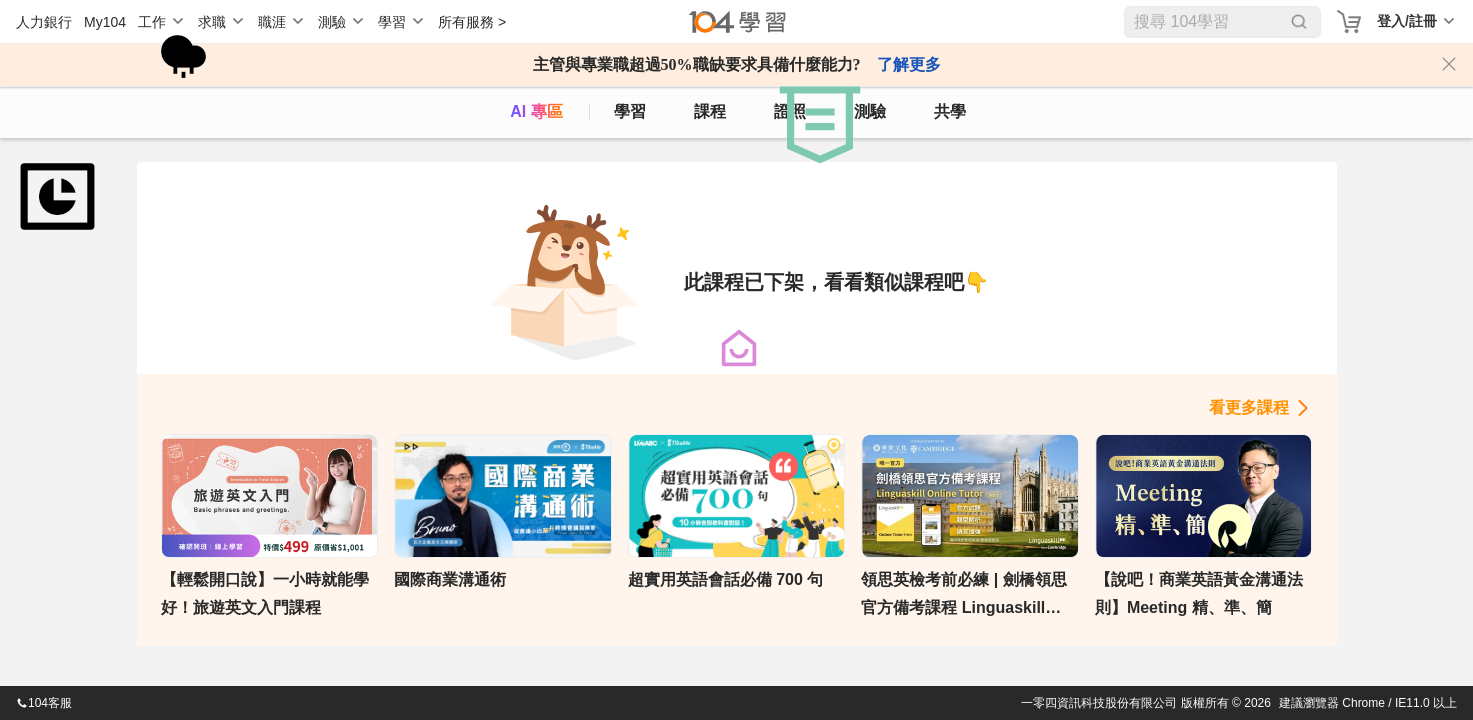 This screenshot has height=720, width=1473. Describe the element at coordinates (183, 55) in the screenshot. I see `indicates rainy weather conditions` at that location.